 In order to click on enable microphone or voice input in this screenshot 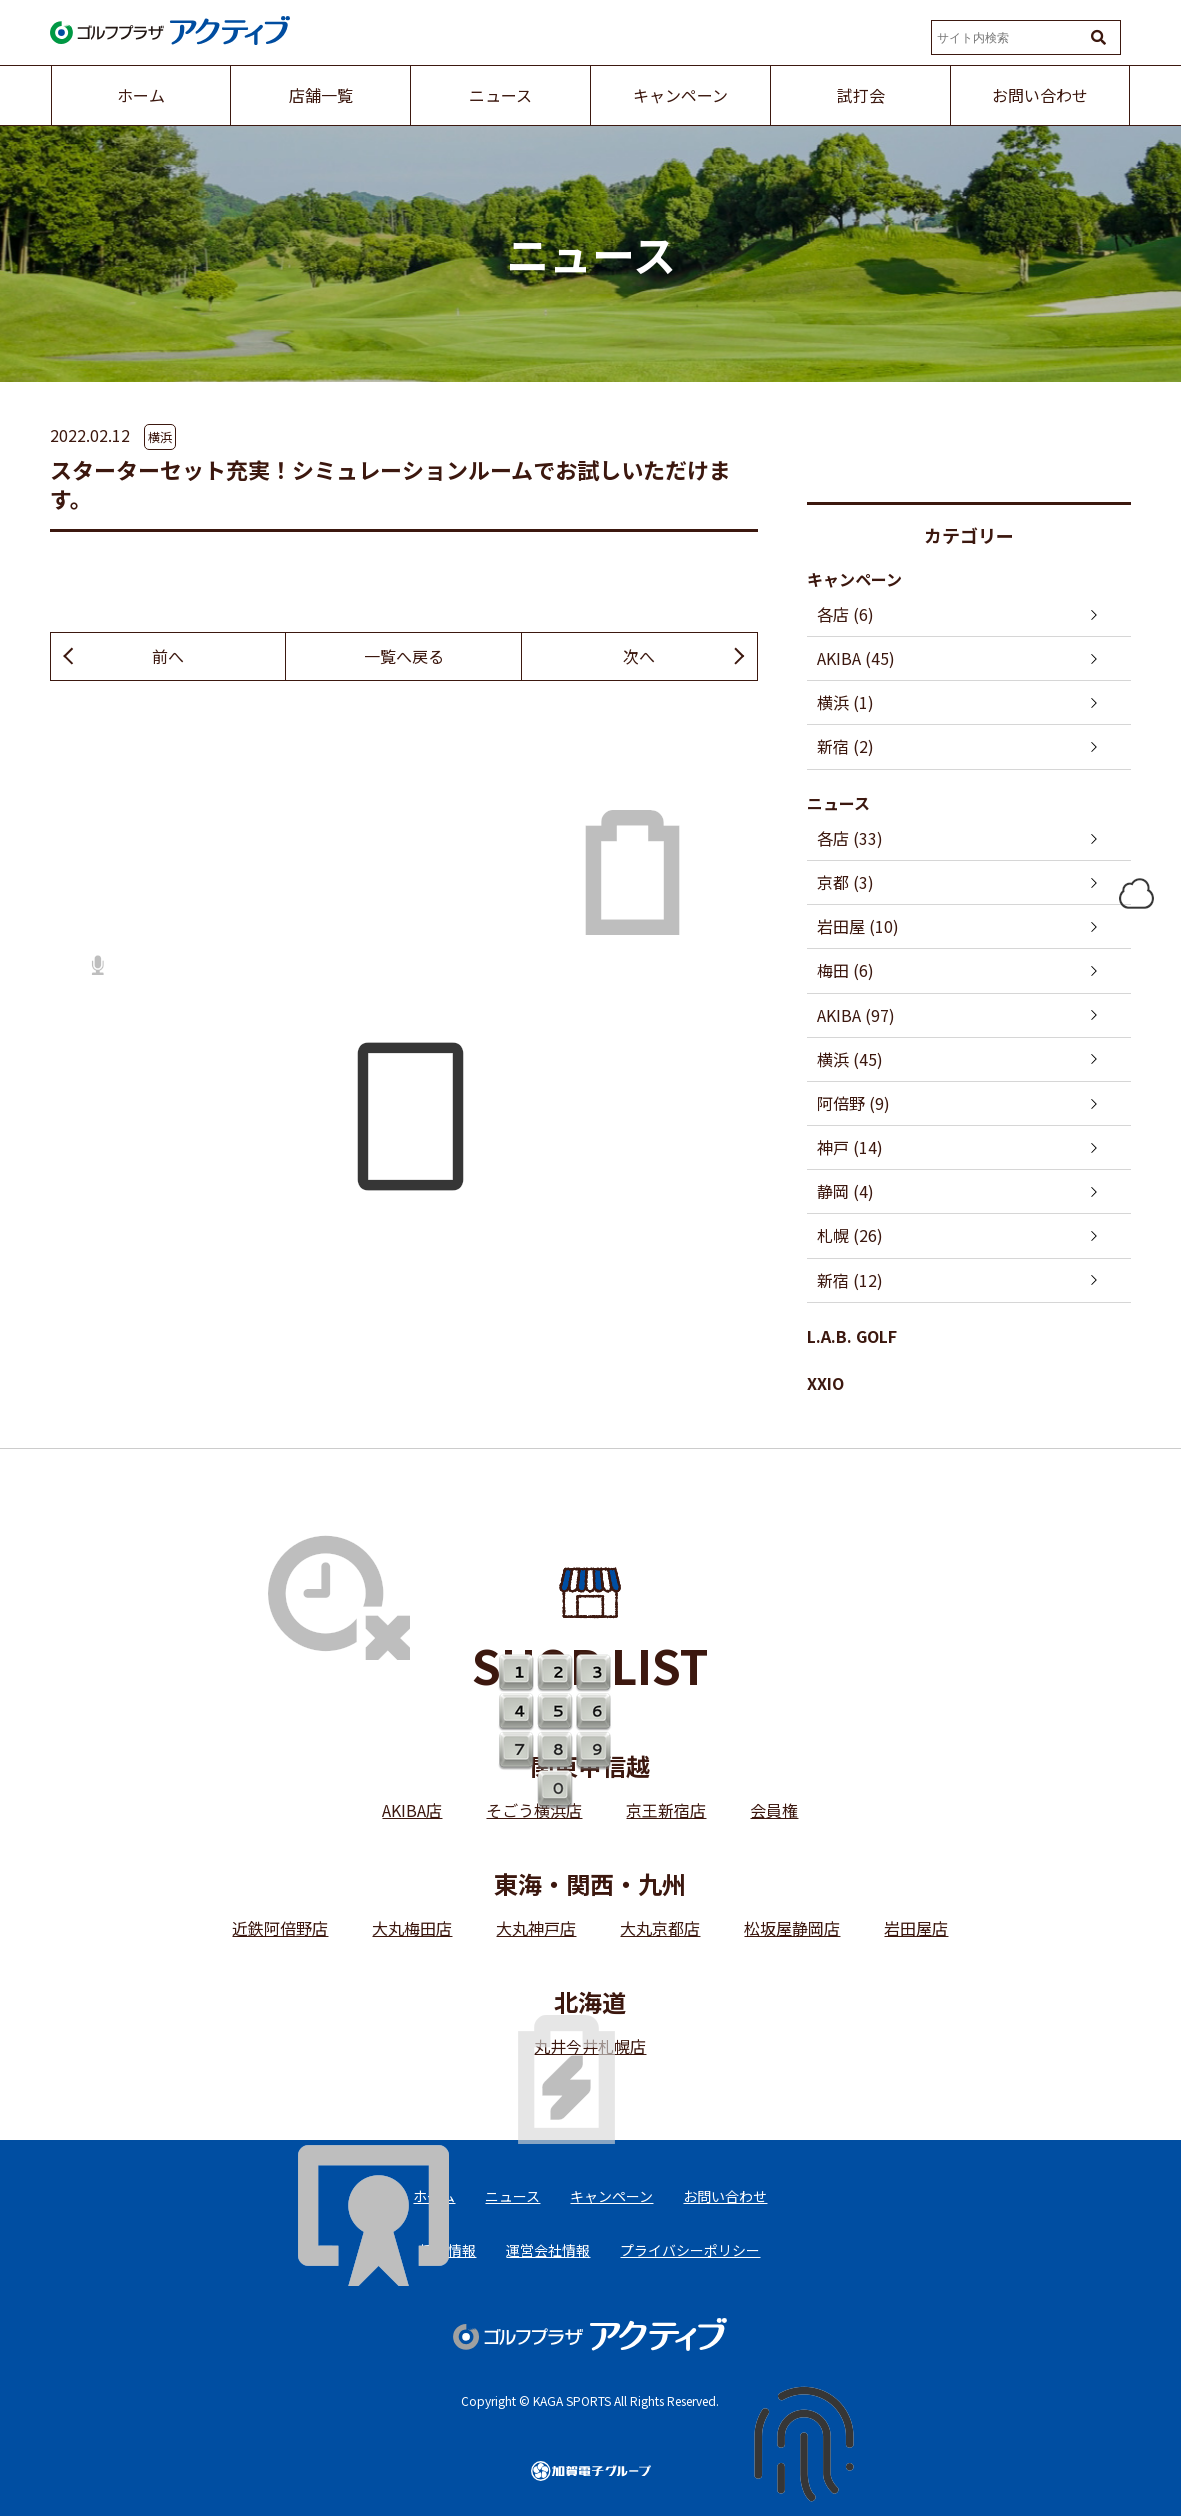, I will do `click(98, 964)`.